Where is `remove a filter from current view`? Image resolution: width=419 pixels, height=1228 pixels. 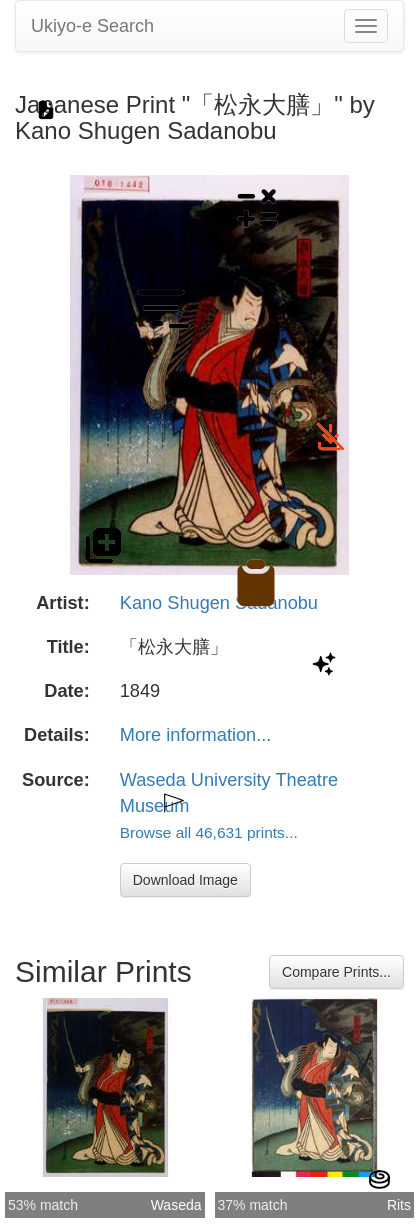 remove a filter from current view is located at coordinates (161, 308).